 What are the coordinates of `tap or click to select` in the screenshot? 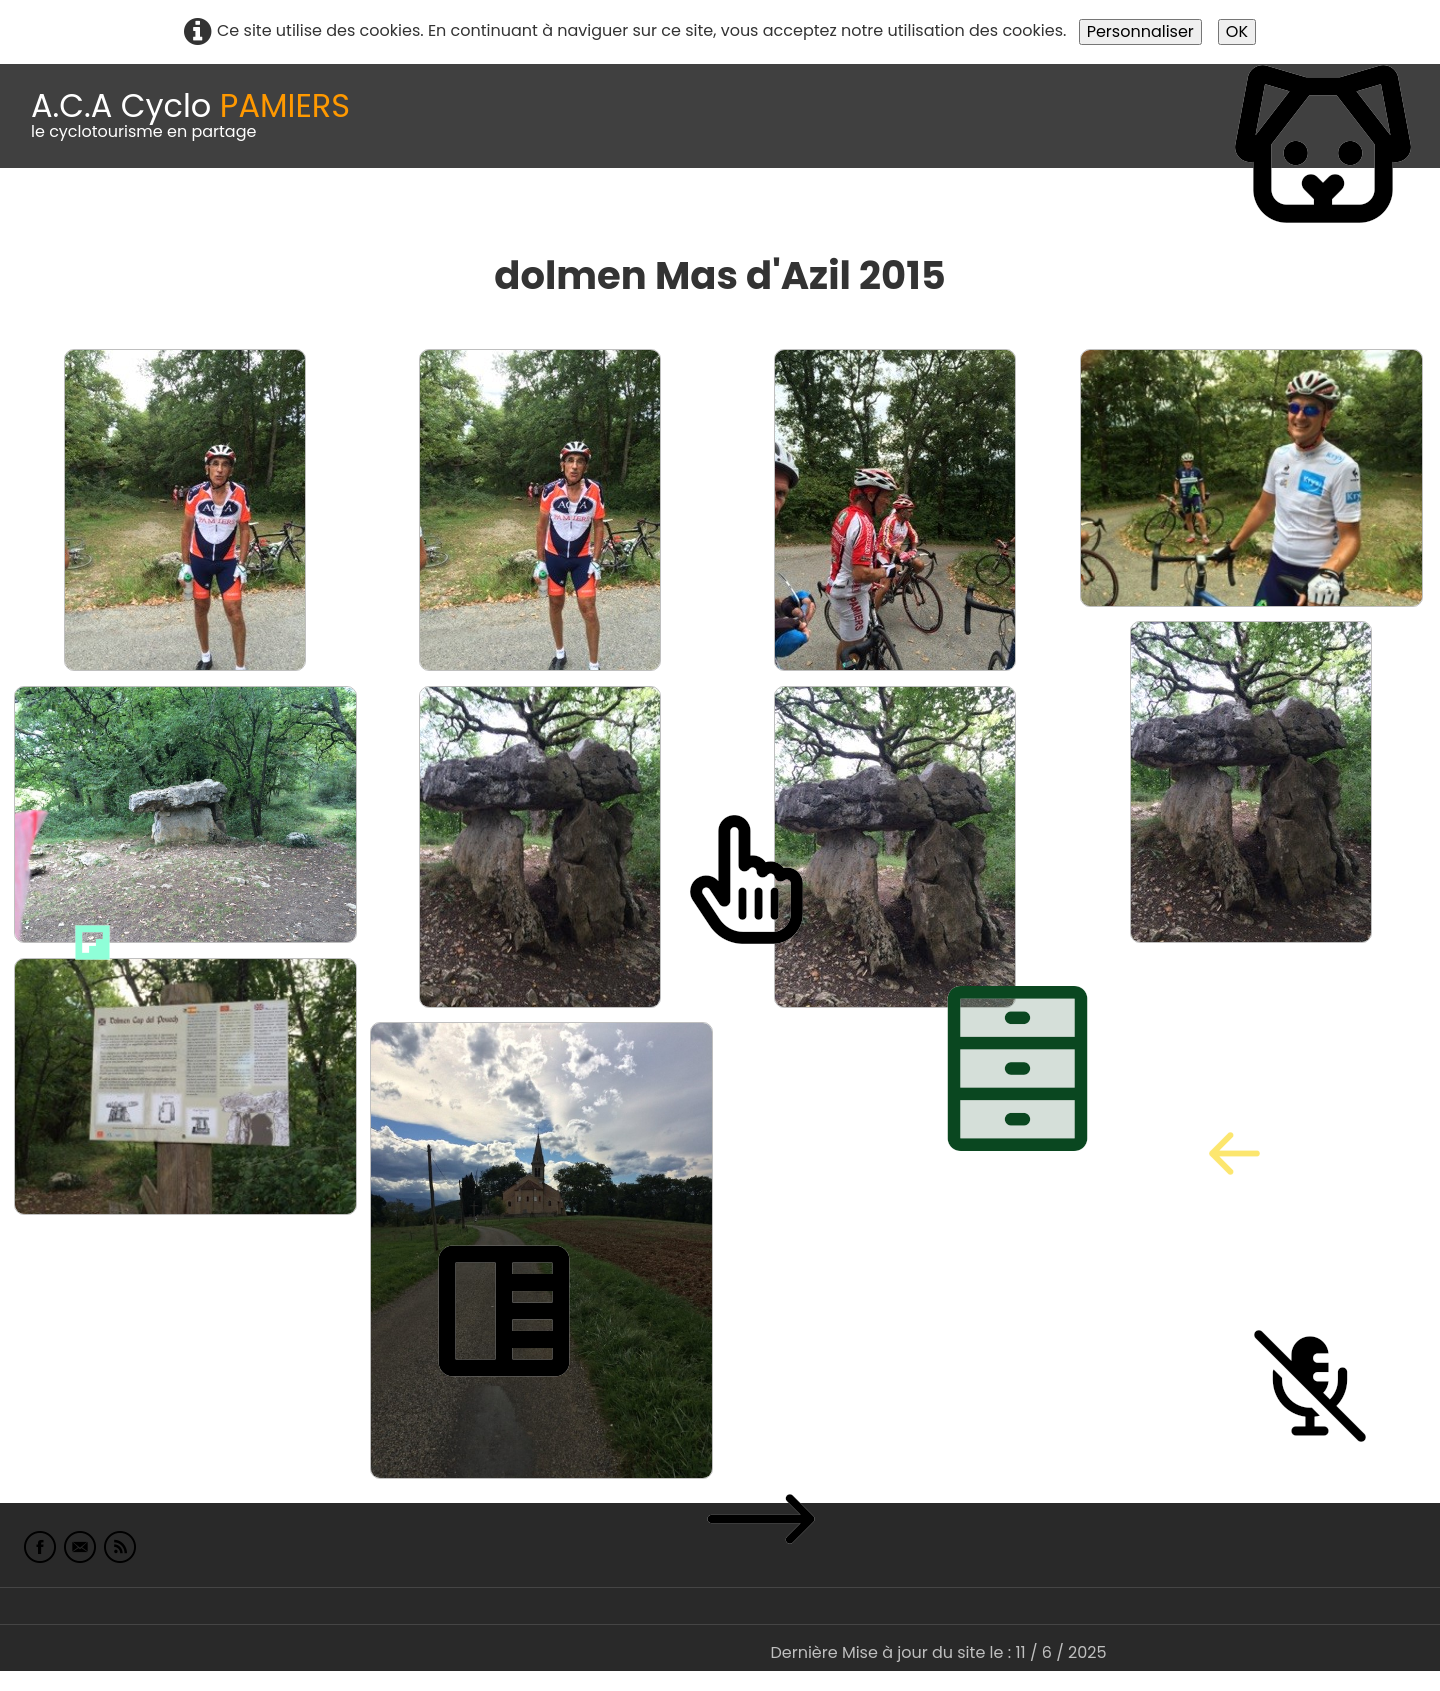 It's located at (746, 879).